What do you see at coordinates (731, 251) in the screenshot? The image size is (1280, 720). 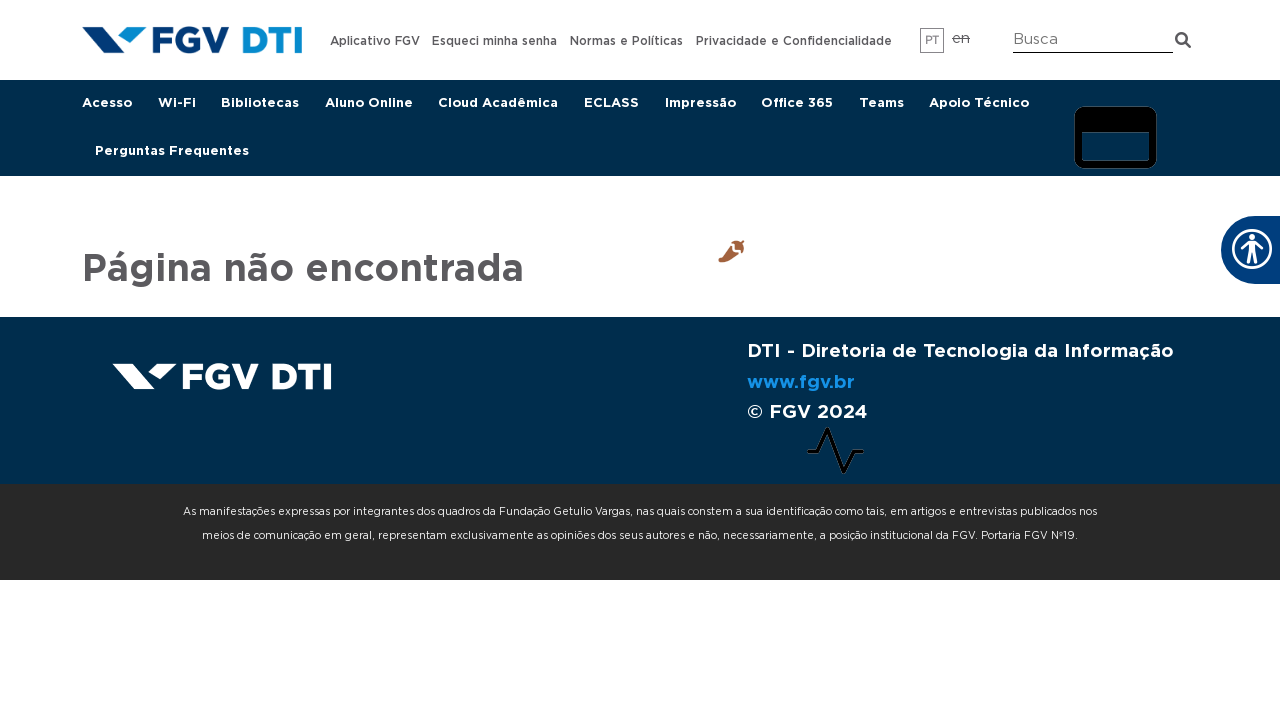 I see `indicates spicy or hot food items` at bounding box center [731, 251].